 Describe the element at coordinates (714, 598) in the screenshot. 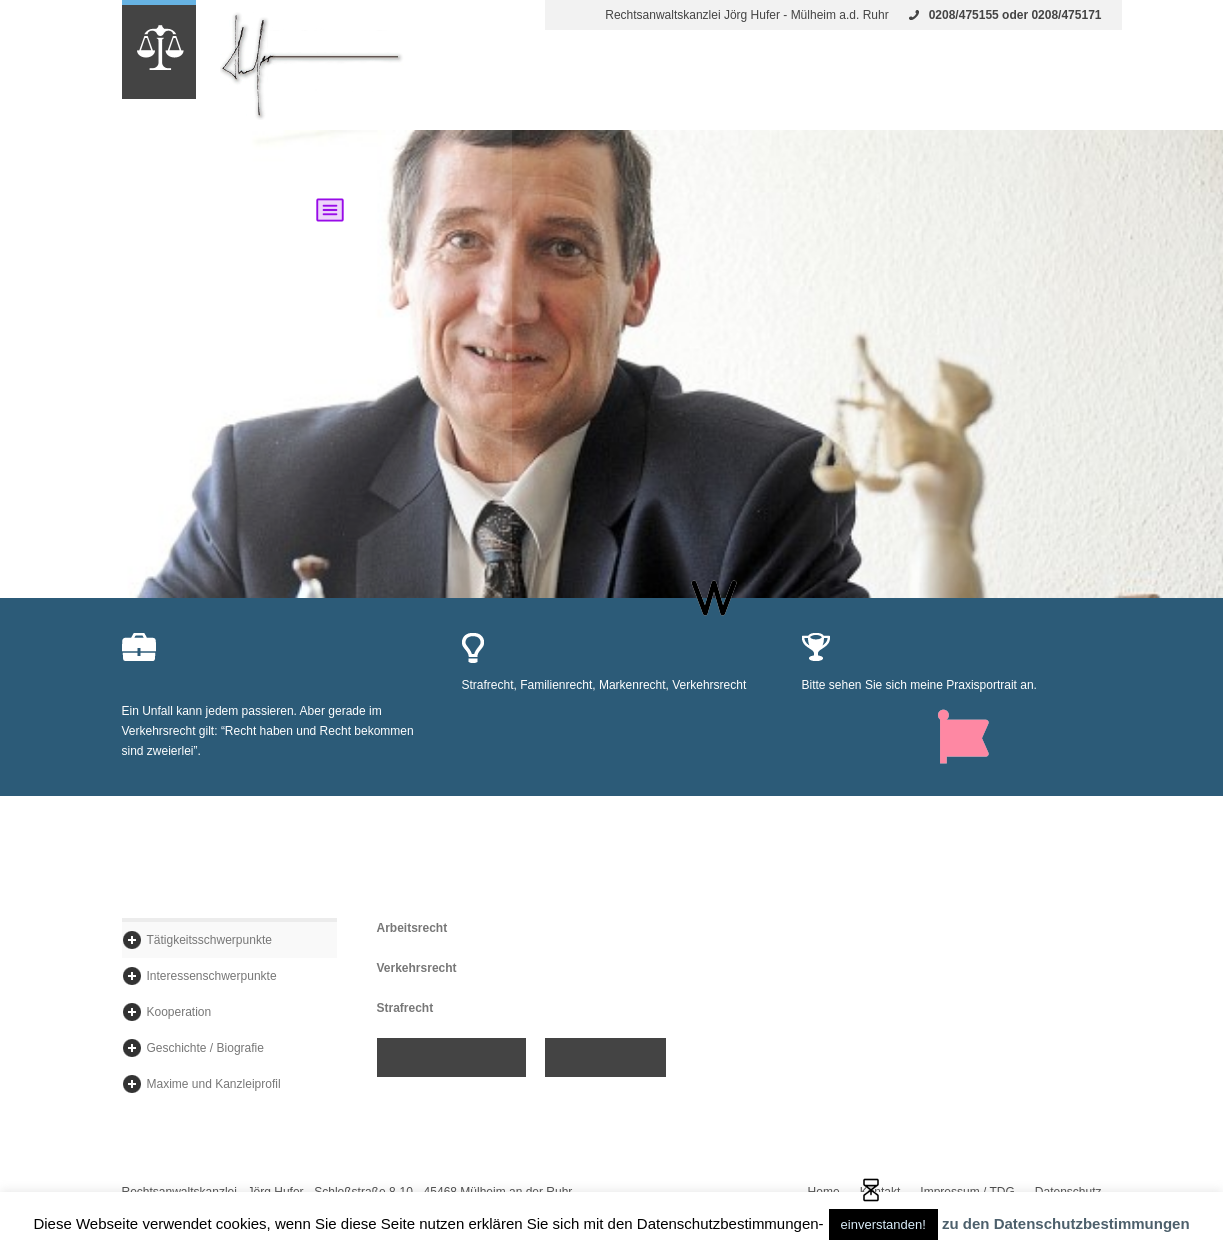

I see `represents the letter "w" in text or keyboard input` at that location.